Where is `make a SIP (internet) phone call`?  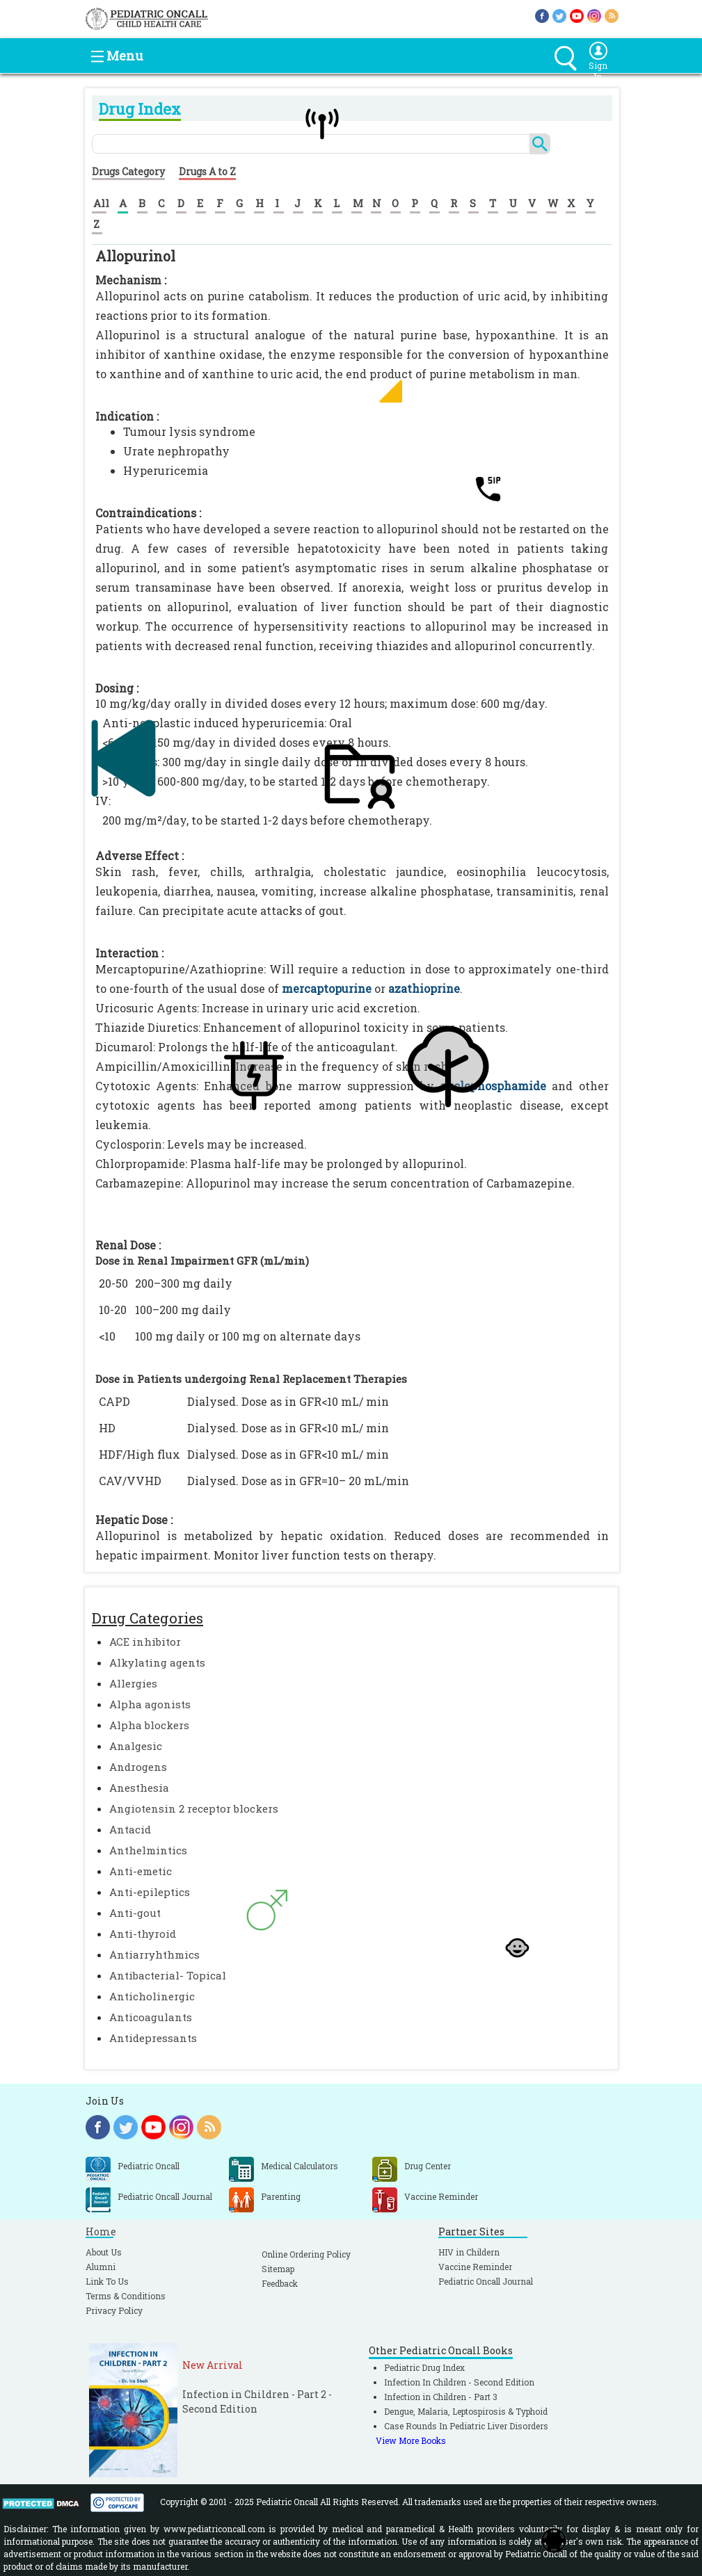
make a SIP (internet) phone call is located at coordinates (488, 489).